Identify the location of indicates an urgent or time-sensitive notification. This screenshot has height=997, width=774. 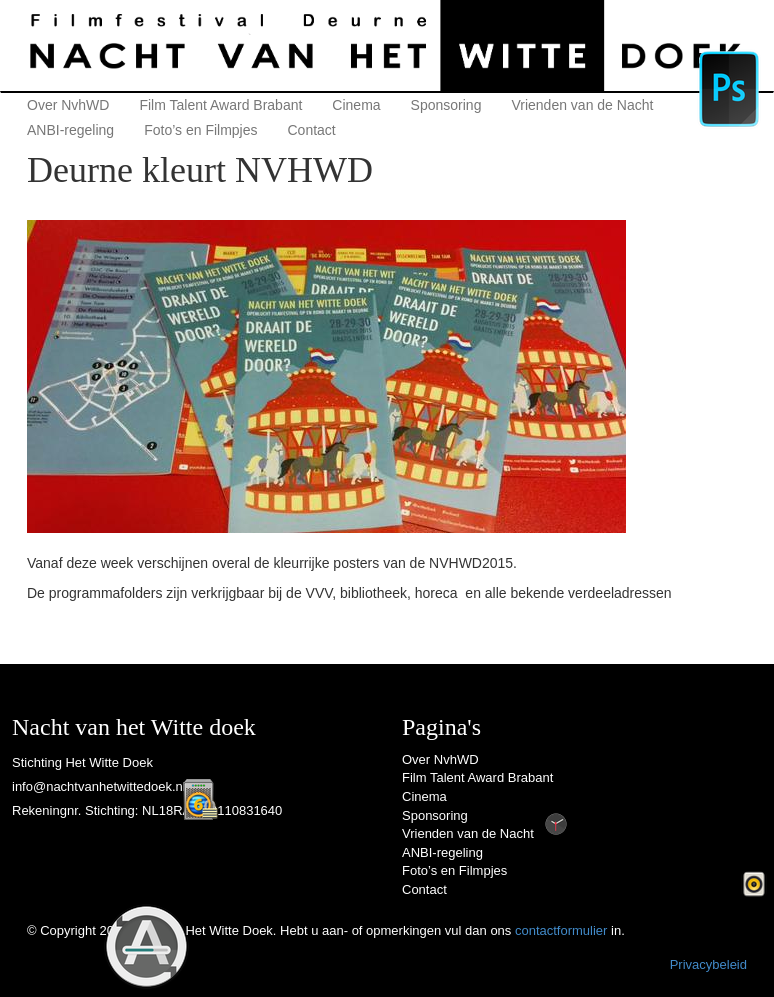
(556, 824).